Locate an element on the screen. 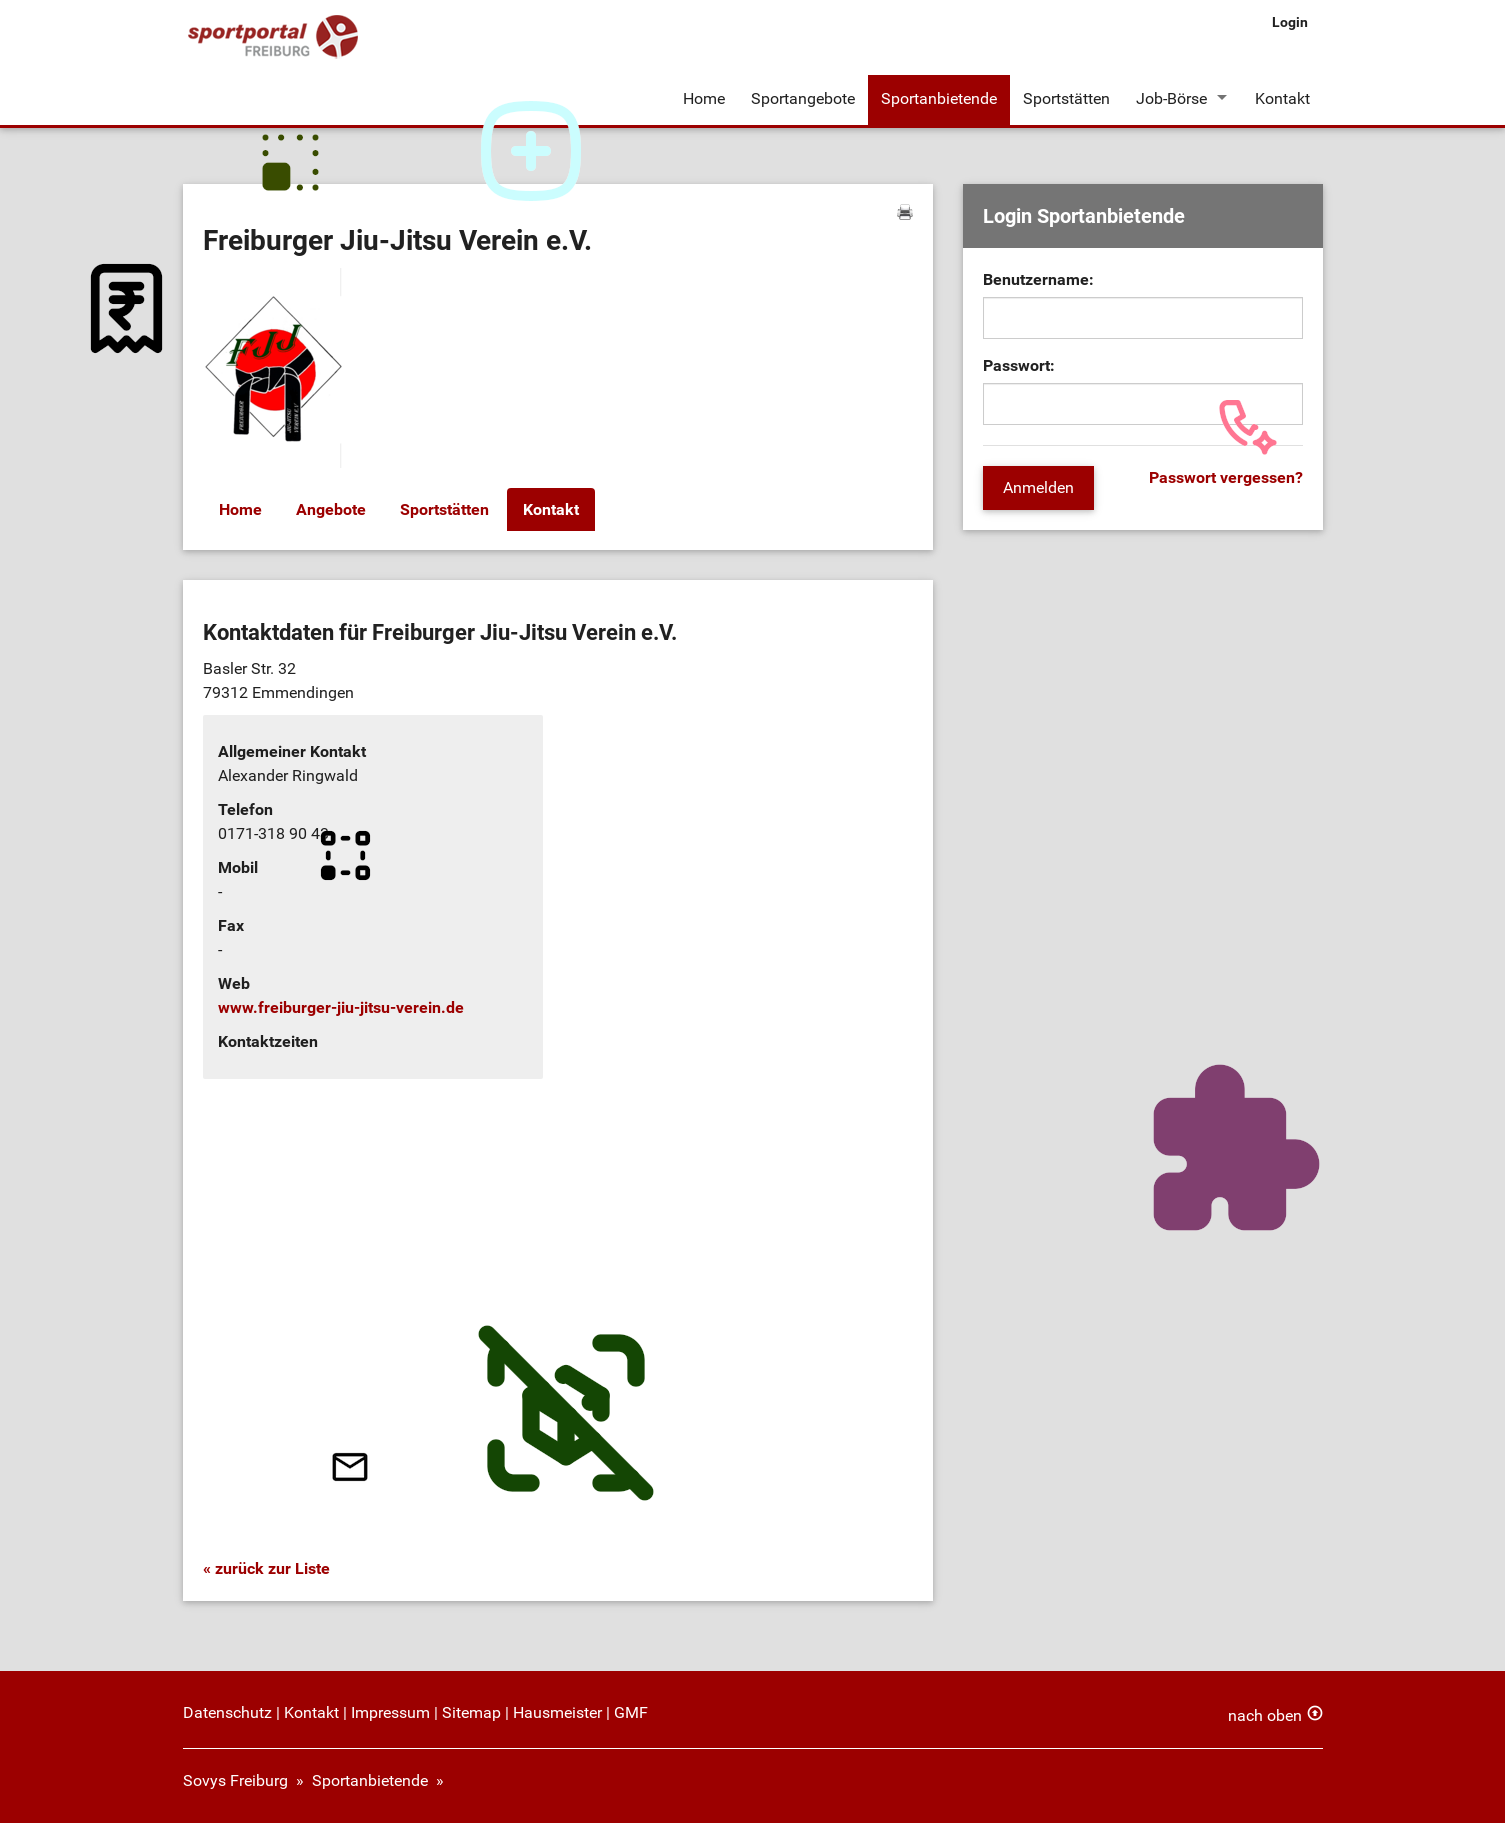 Image resolution: width=1505 pixels, height=1823 pixels. AI-powered calling or smart call features is located at coordinates (1246, 424).